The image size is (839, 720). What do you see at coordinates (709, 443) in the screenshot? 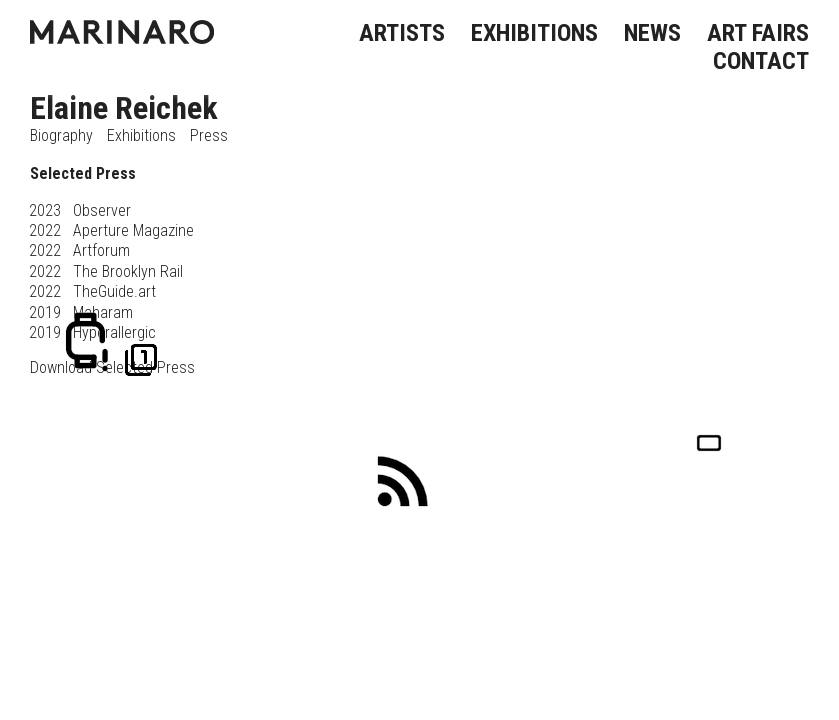
I see `crop image to 16:9 aspect ratio` at bounding box center [709, 443].